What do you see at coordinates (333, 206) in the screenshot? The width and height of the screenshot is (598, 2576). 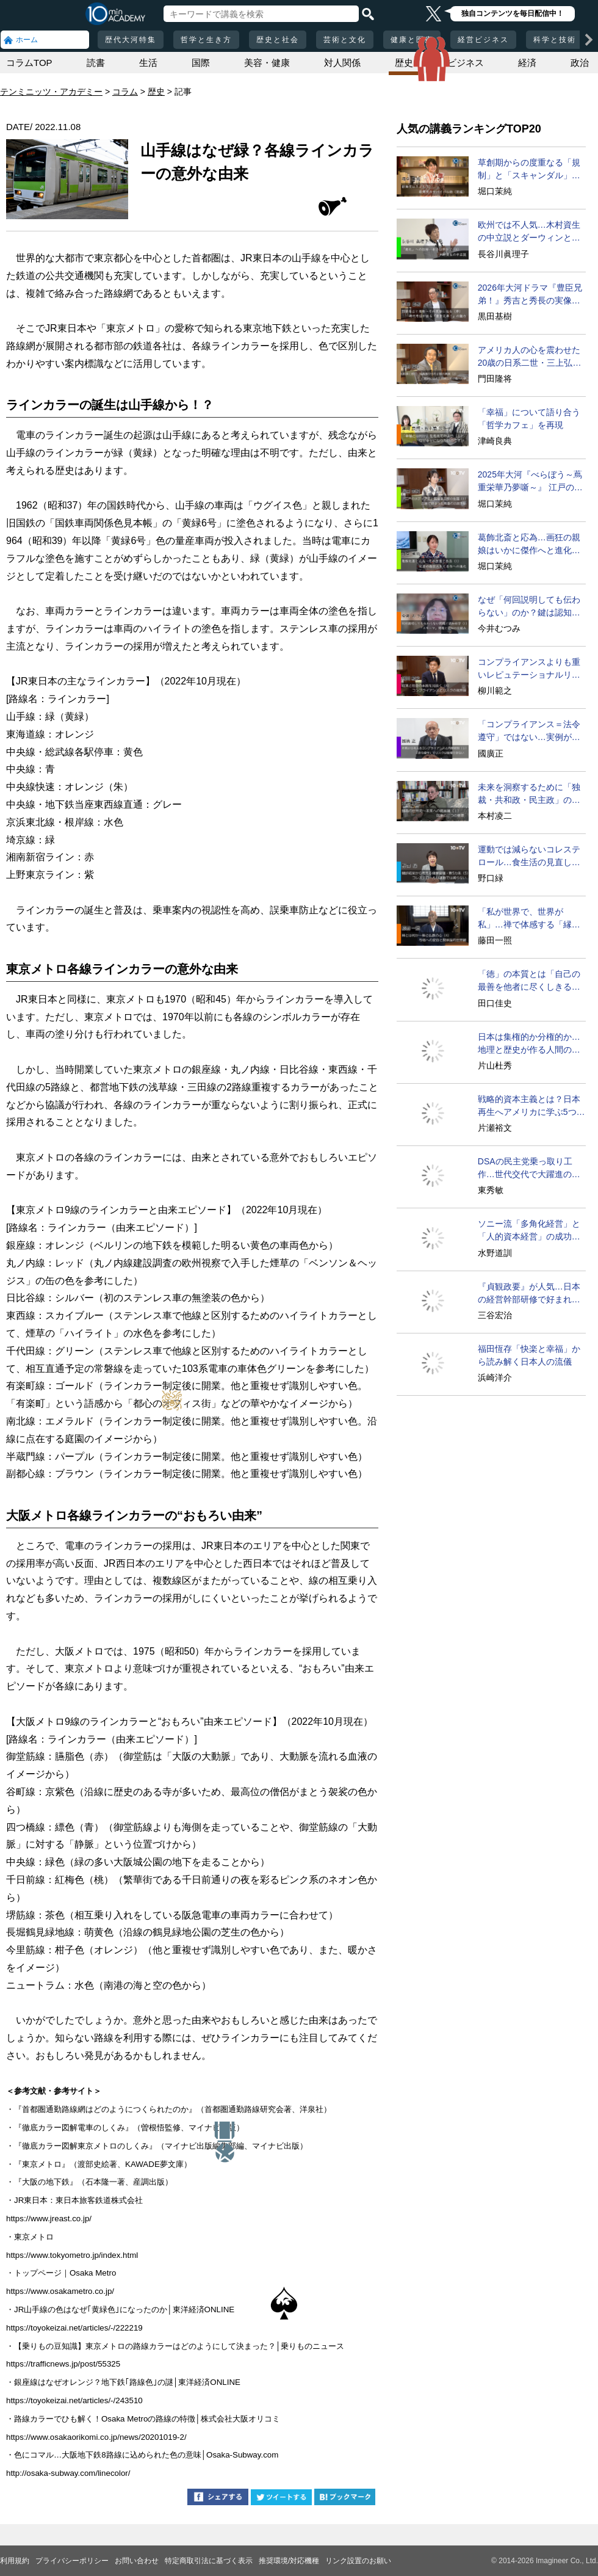 I see `food item in a game inventory` at bounding box center [333, 206].